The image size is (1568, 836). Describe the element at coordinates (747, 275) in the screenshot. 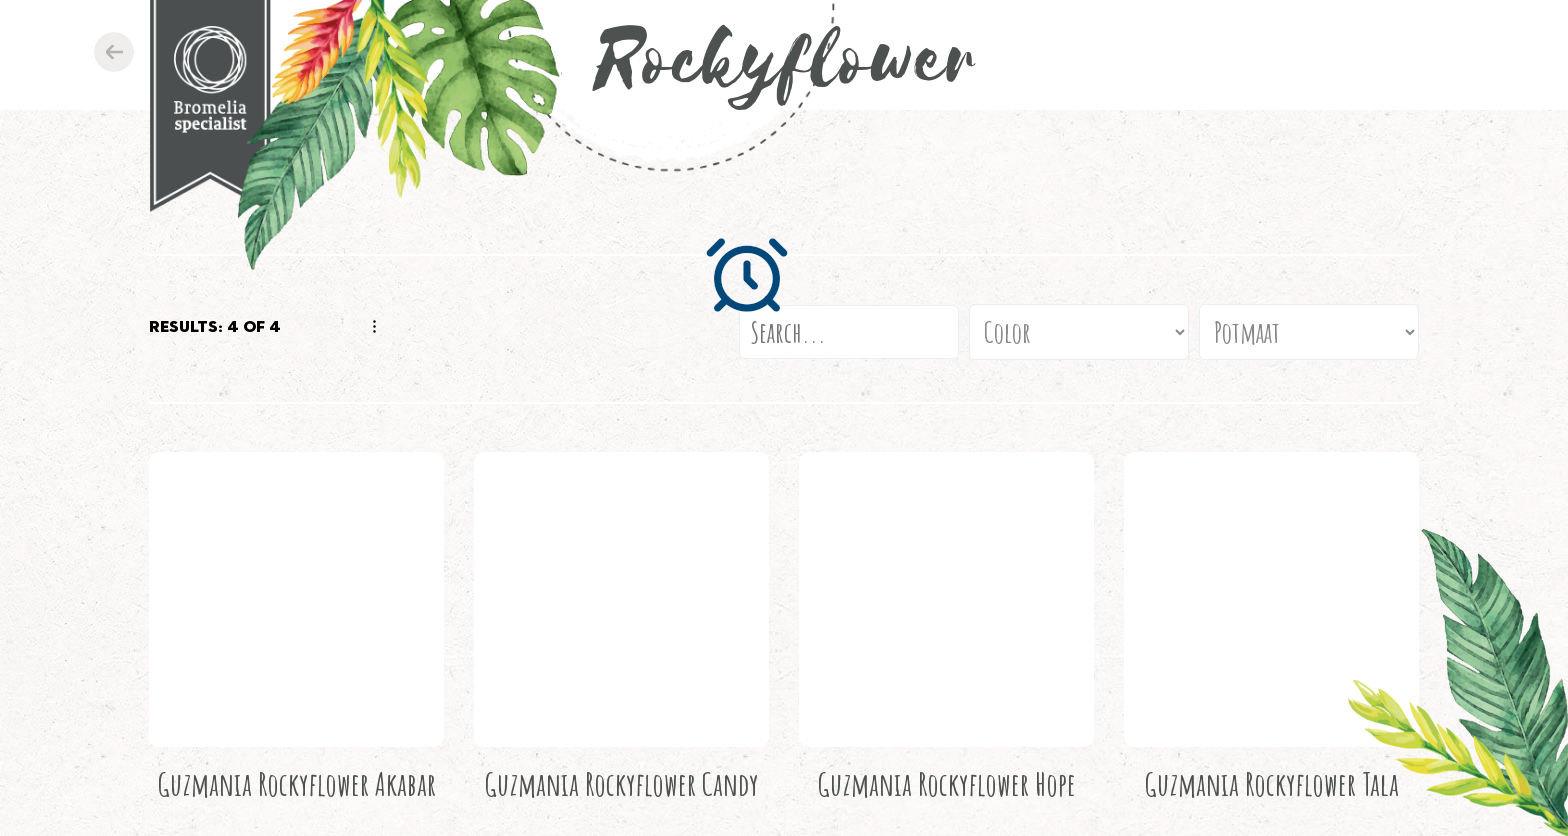

I see `set or manage alarms` at that location.